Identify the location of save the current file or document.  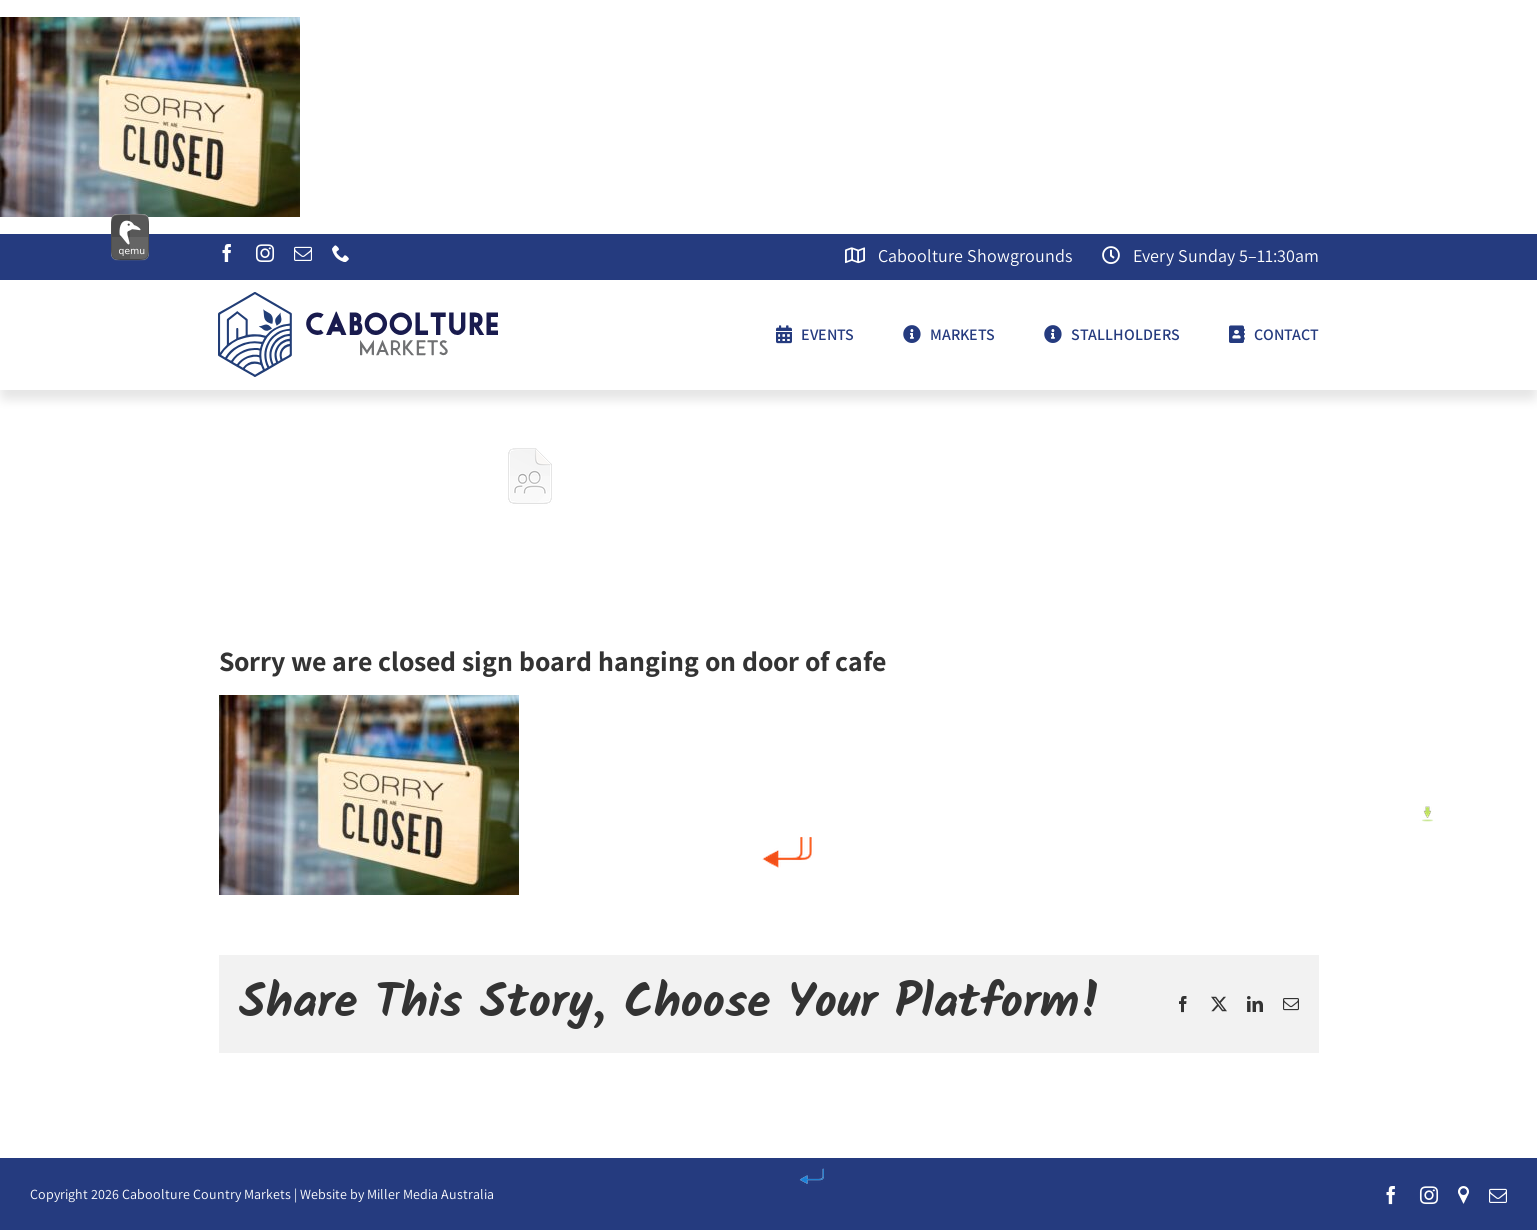
(1427, 812).